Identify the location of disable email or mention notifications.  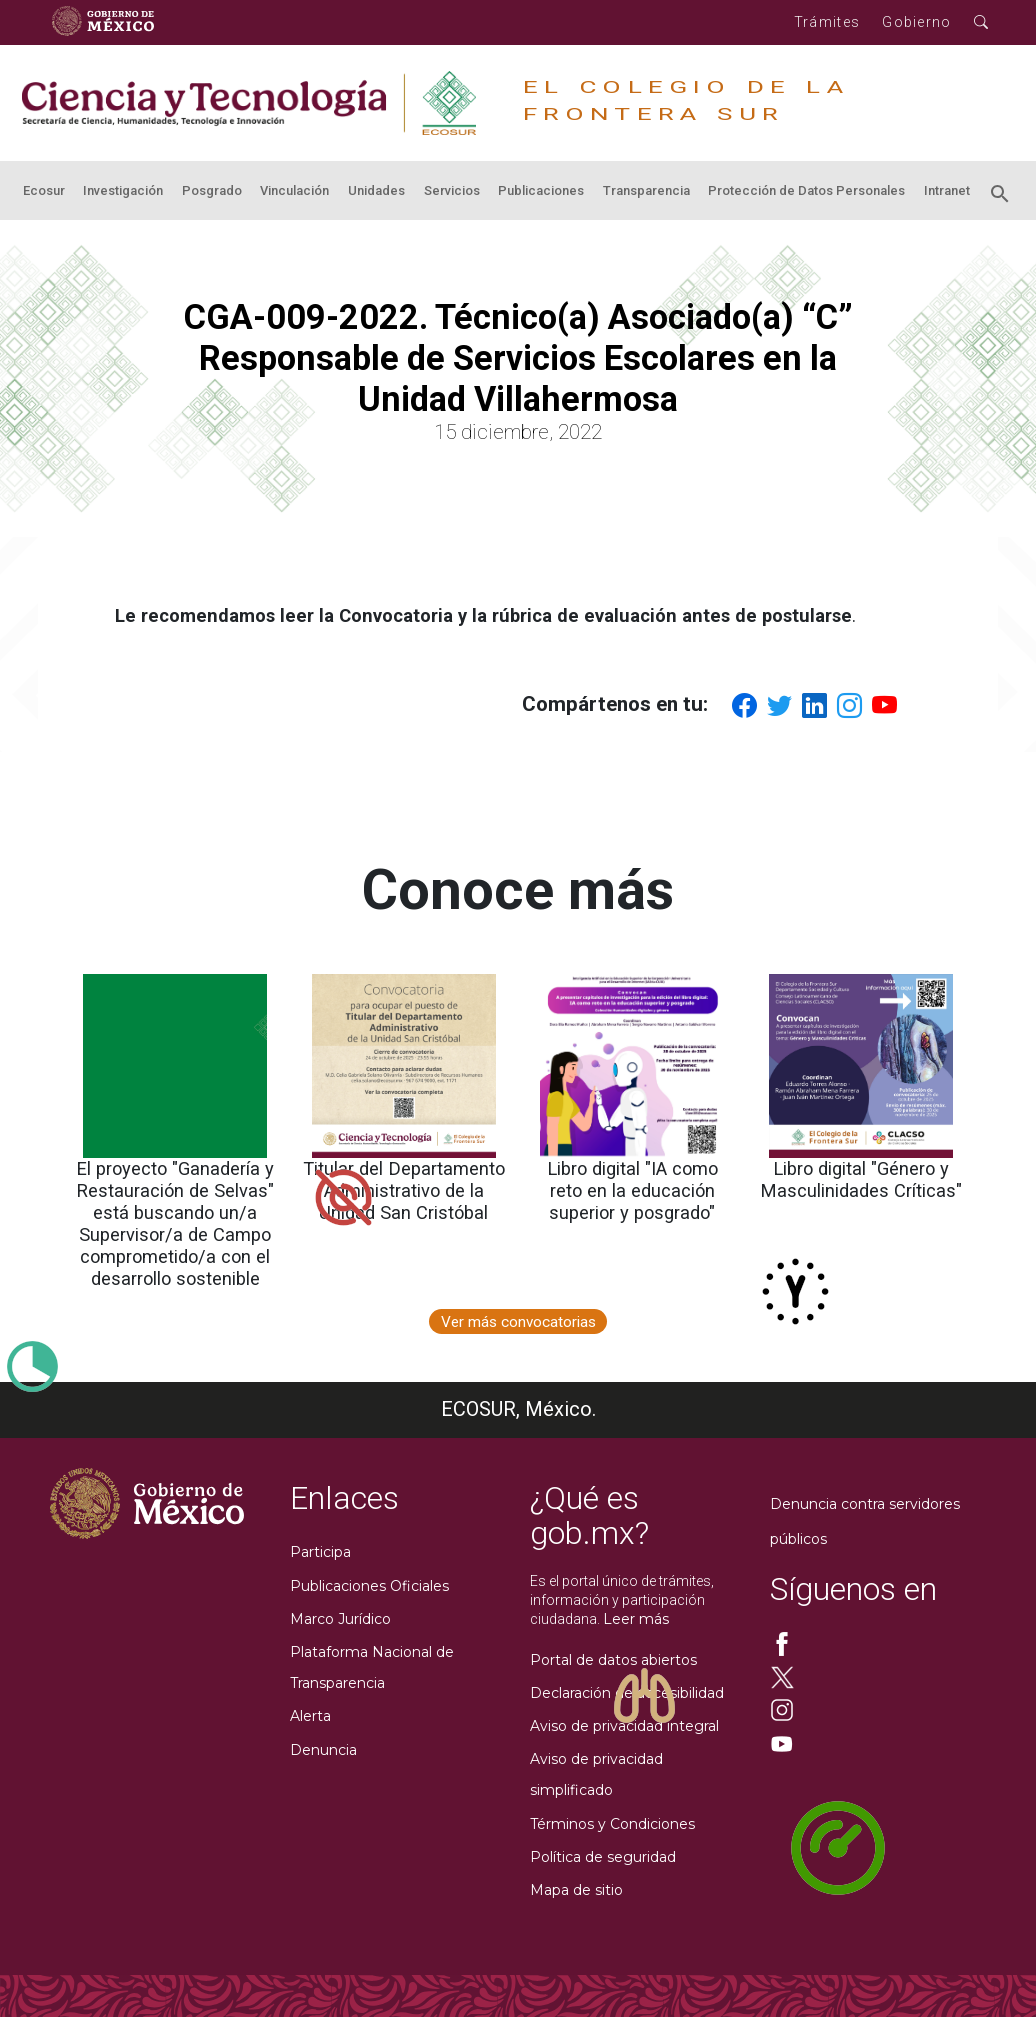
(343, 1197).